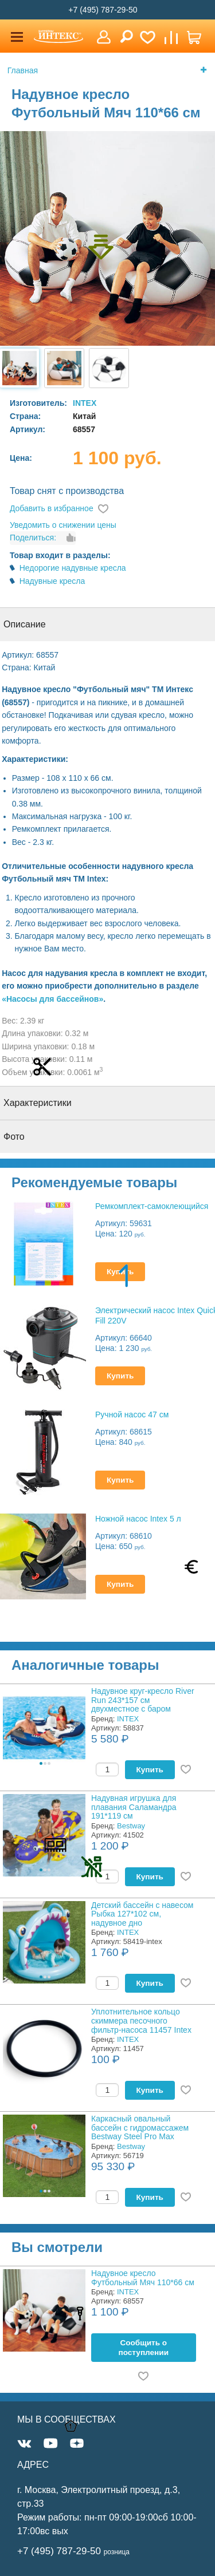  Describe the element at coordinates (80, 2313) in the screenshot. I see `indicates accessibility or mobility assistance options` at that location.